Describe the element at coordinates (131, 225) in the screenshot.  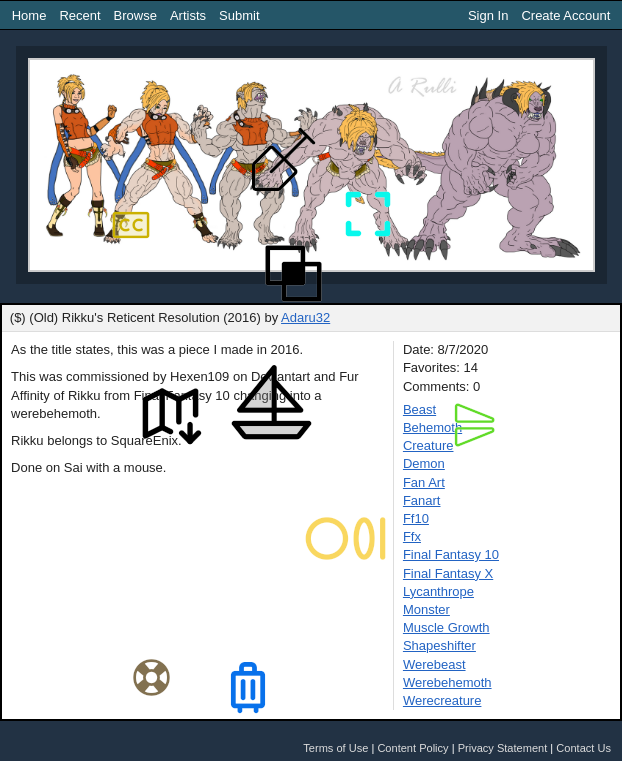
I see `enable closed captions for video content` at that location.